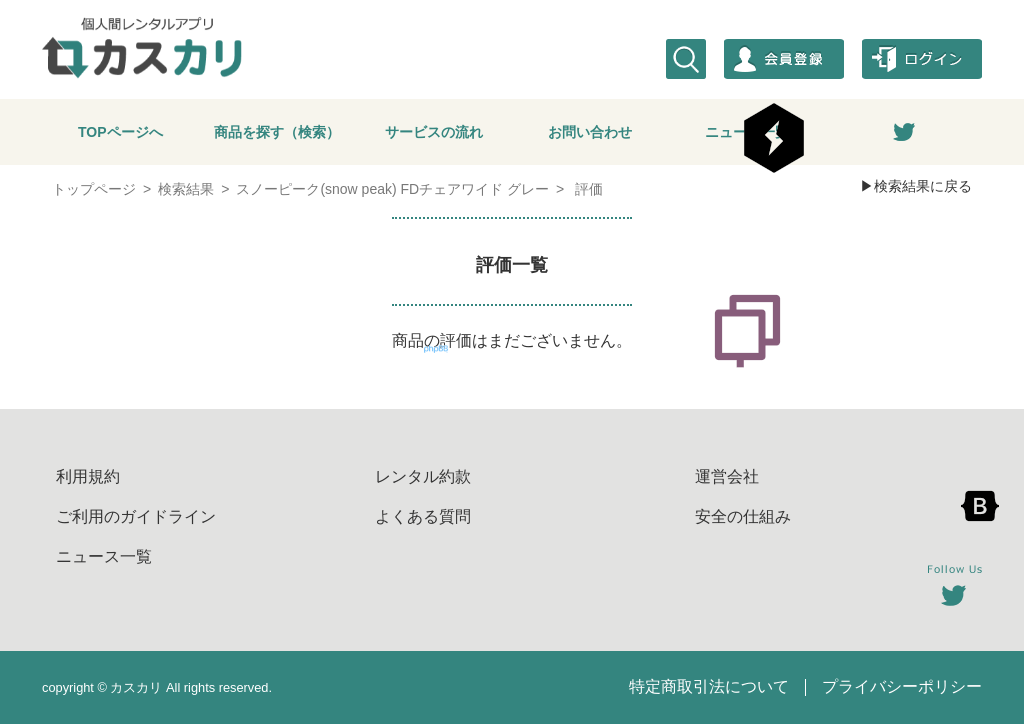 Image resolution: width=1024 pixels, height=724 pixels. What do you see at coordinates (980, 506) in the screenshot?
I see `Bootstrap framework logo` at bounding box center [980, 506].